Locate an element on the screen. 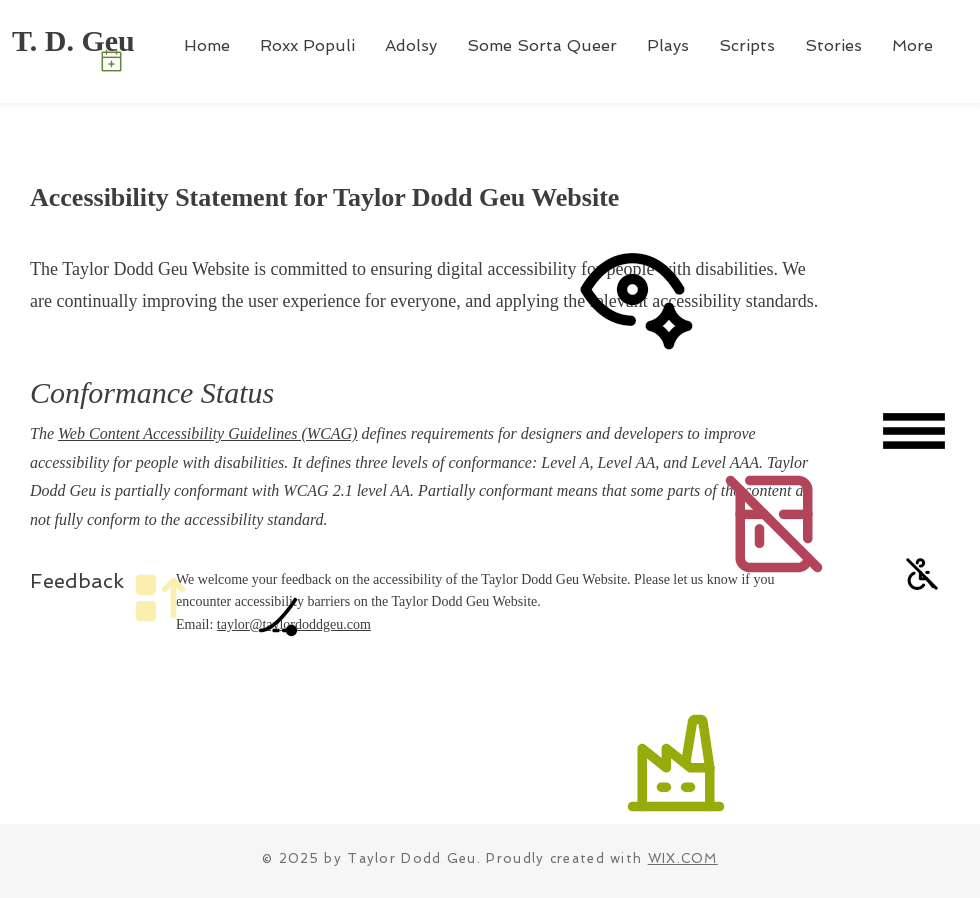  accessibility features are turned off is located at coordinates (922, 574).